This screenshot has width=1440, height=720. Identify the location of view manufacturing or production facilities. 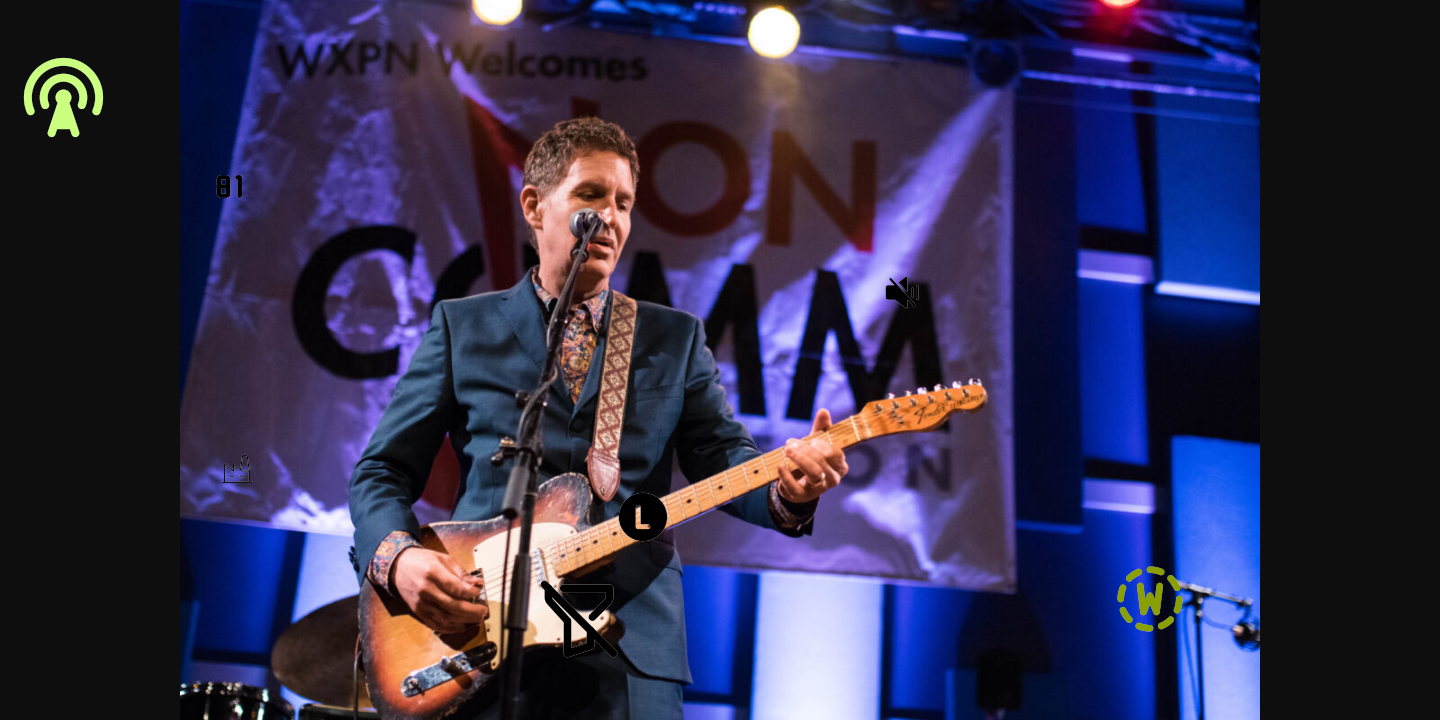
(237, 470).